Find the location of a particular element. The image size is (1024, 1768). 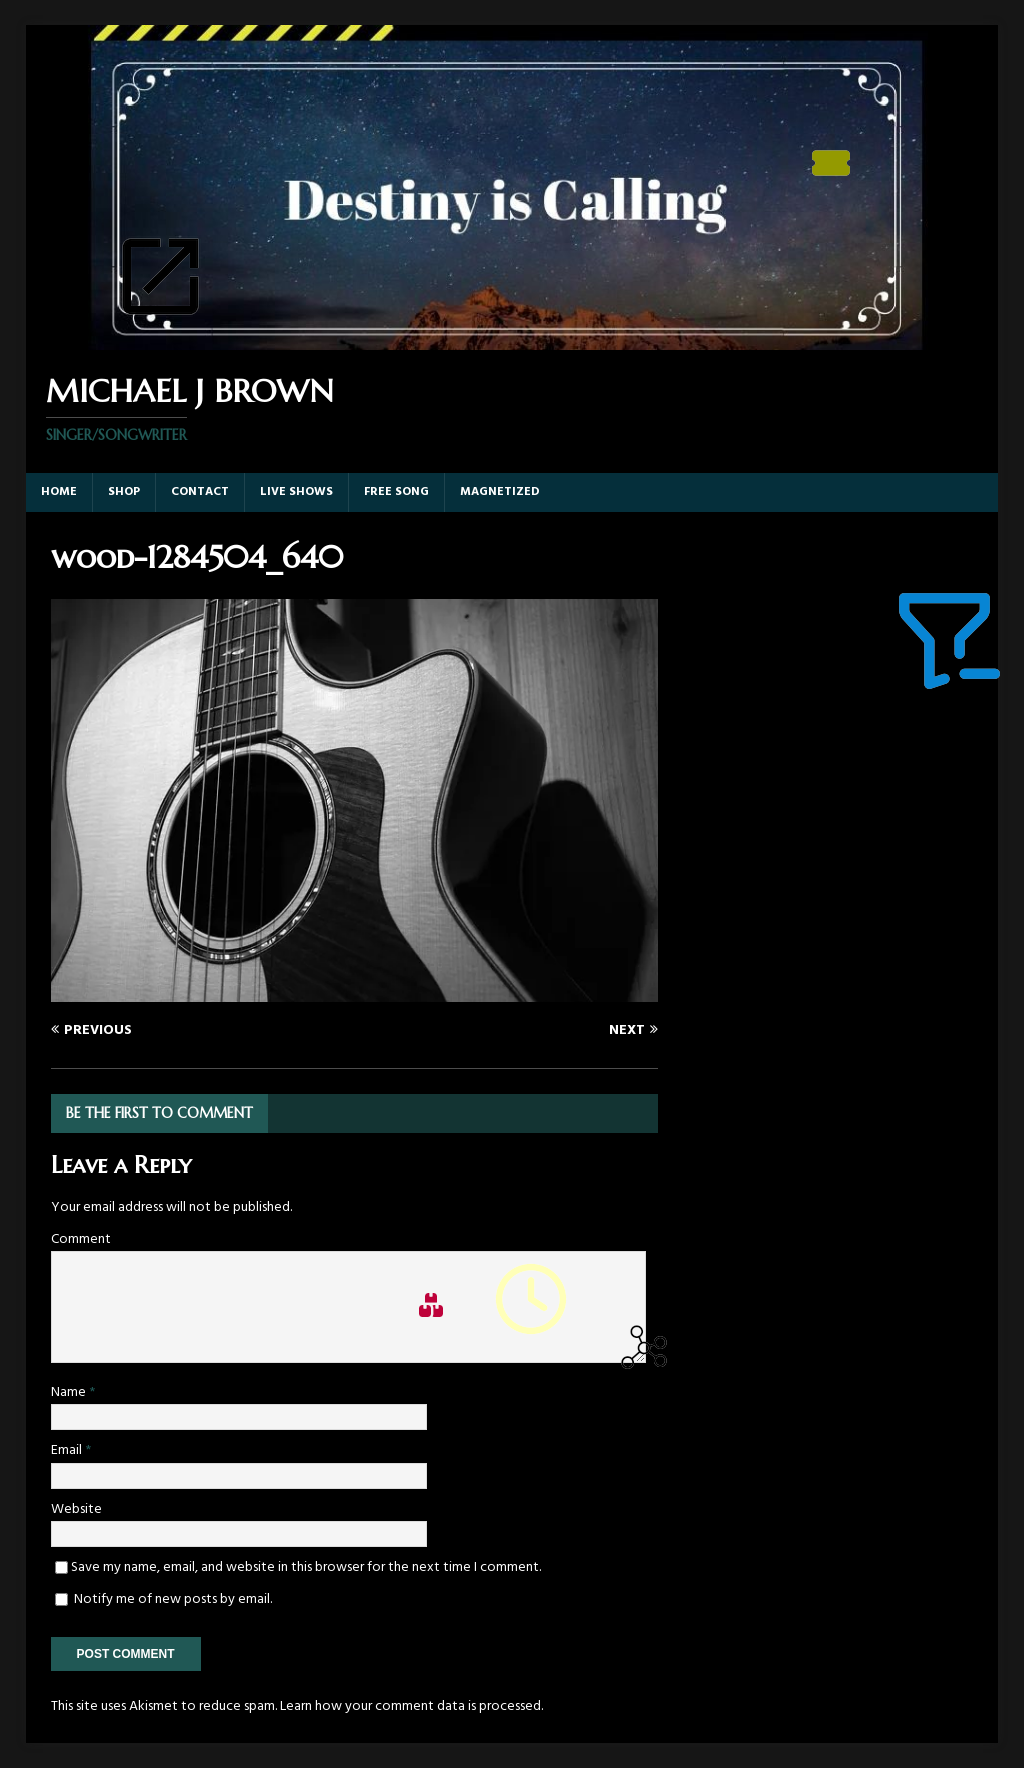

view network connections or relationships is located at coordinates (644, 1348).